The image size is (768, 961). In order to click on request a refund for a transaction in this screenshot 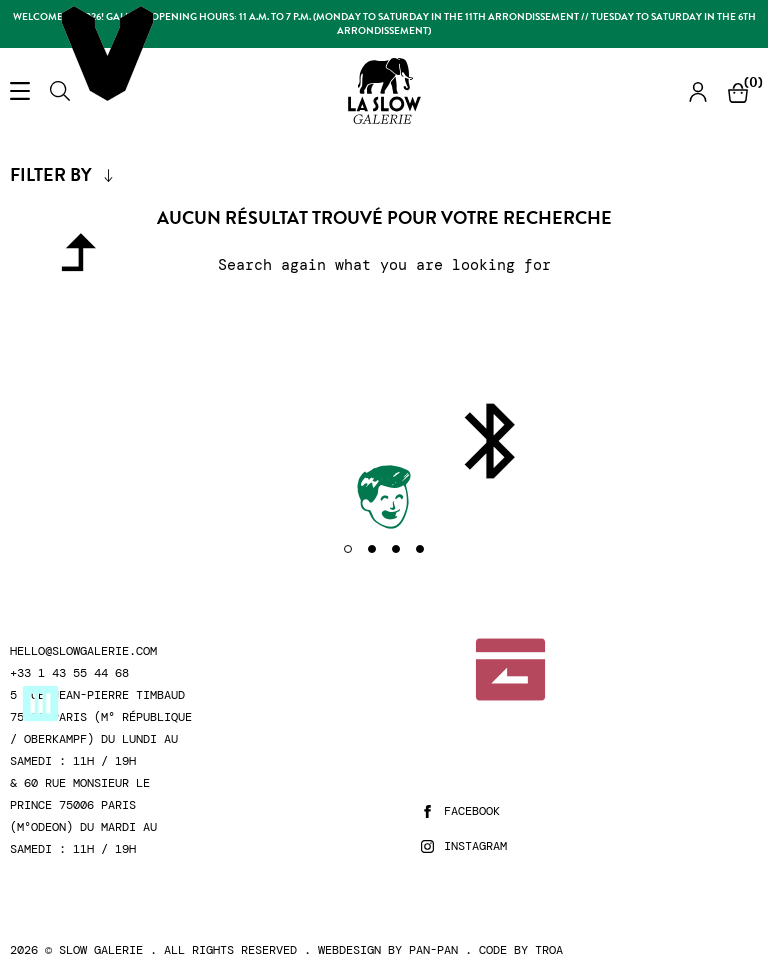, I will do `click(510, 669)`.